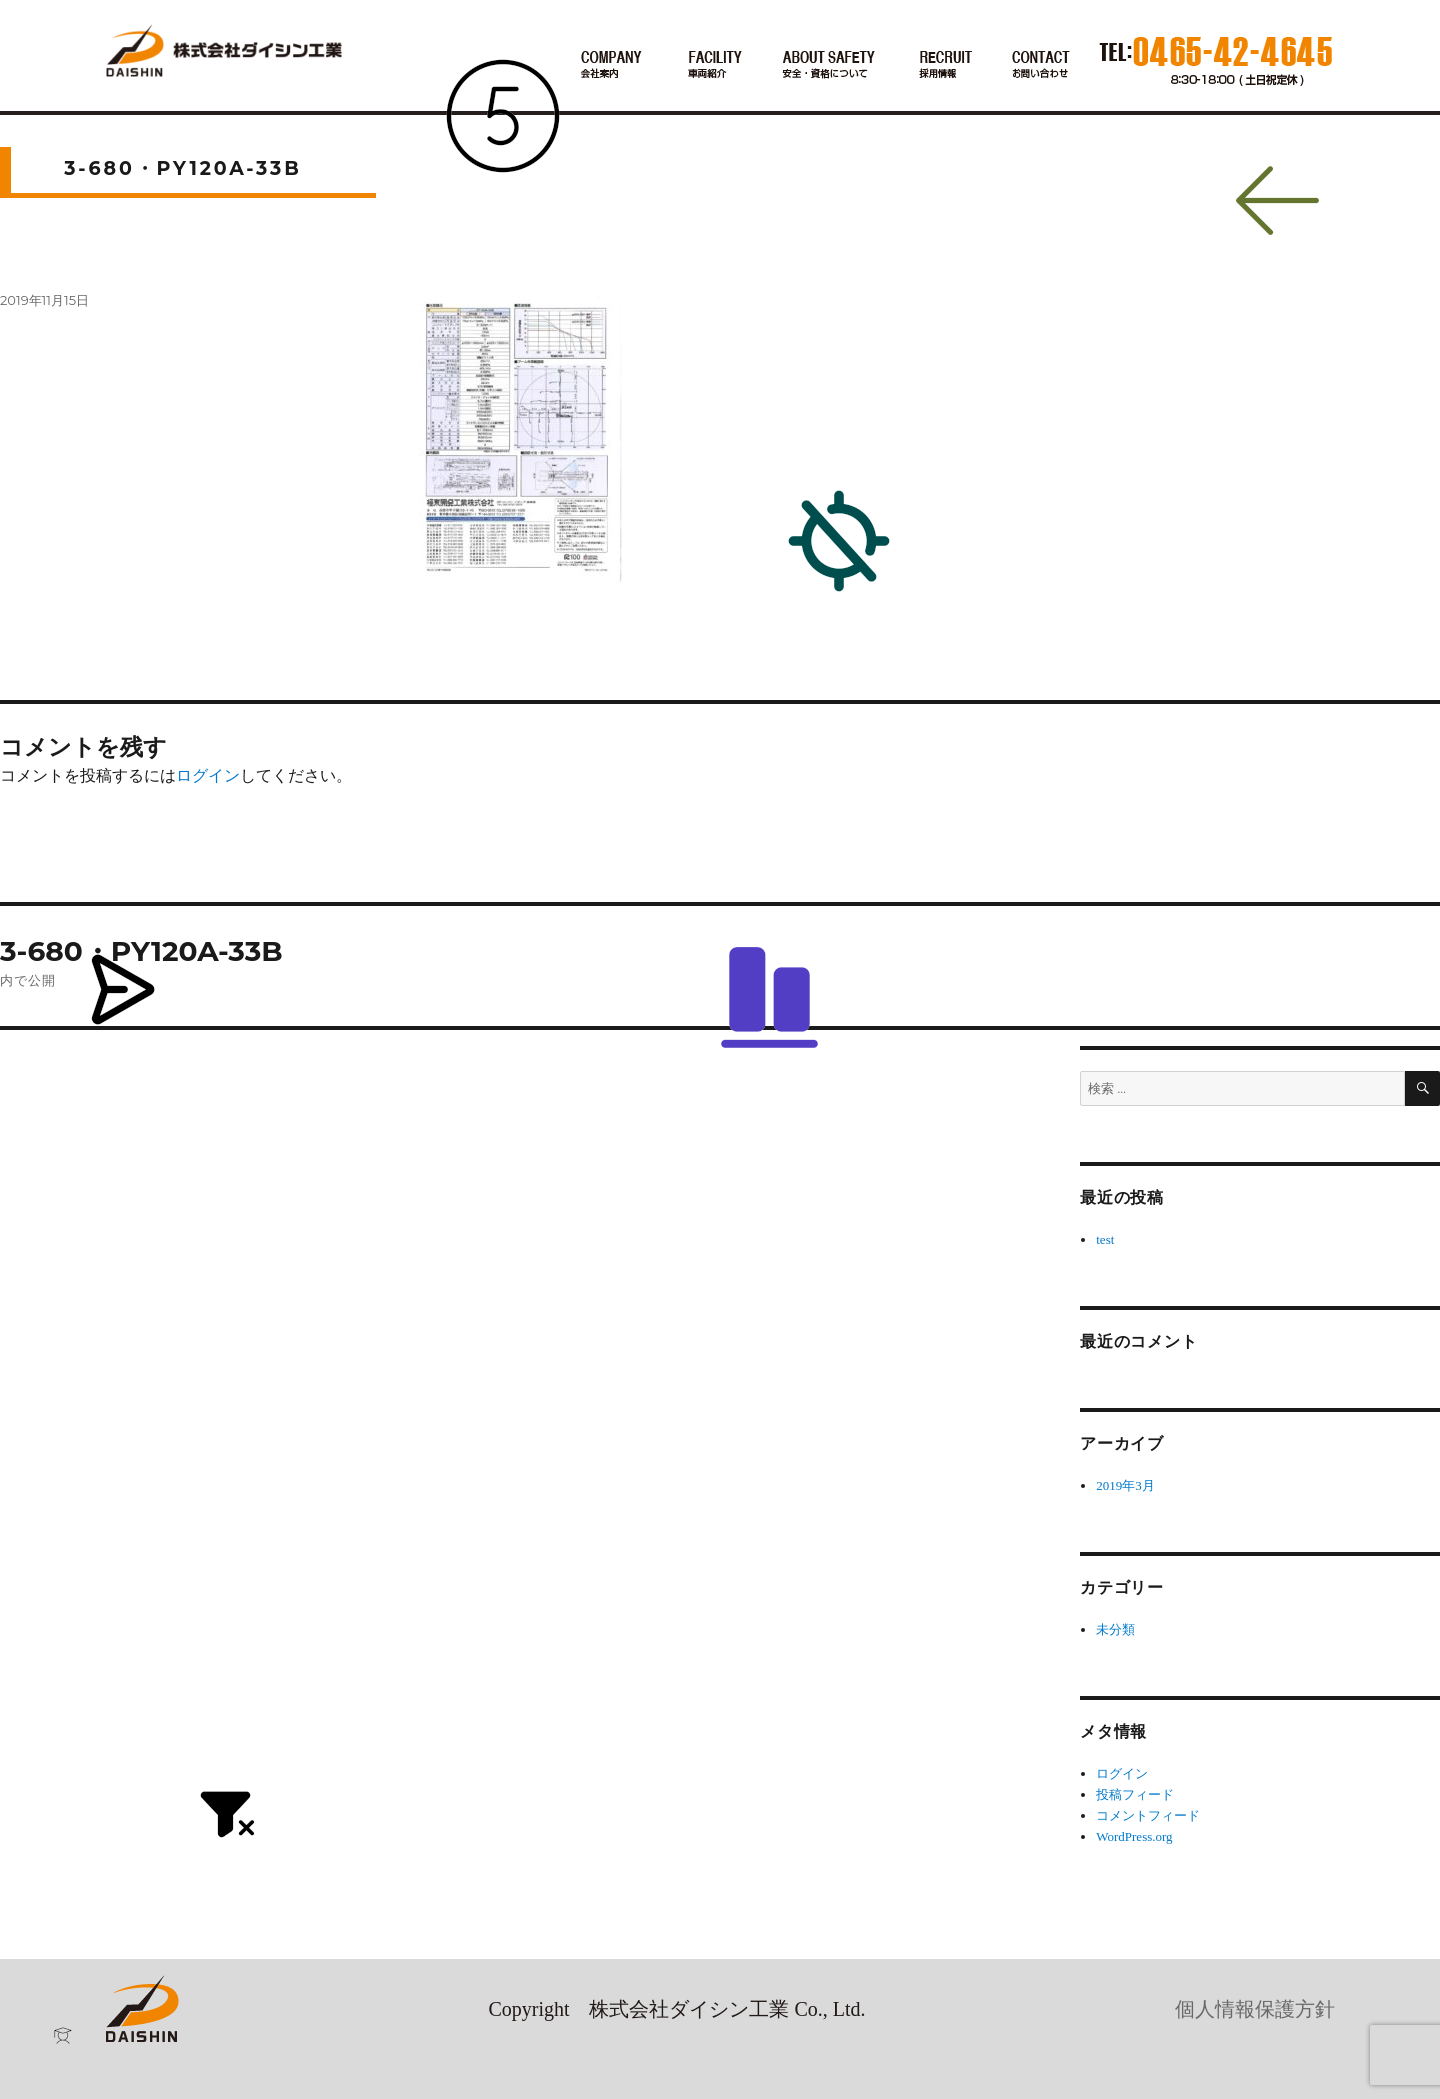 The image size is (1440, 2099). What do you see at coordinates (1277, 200) in the screenshot?
I see `go back to the previous screen` at bounding box center [1277, 200].